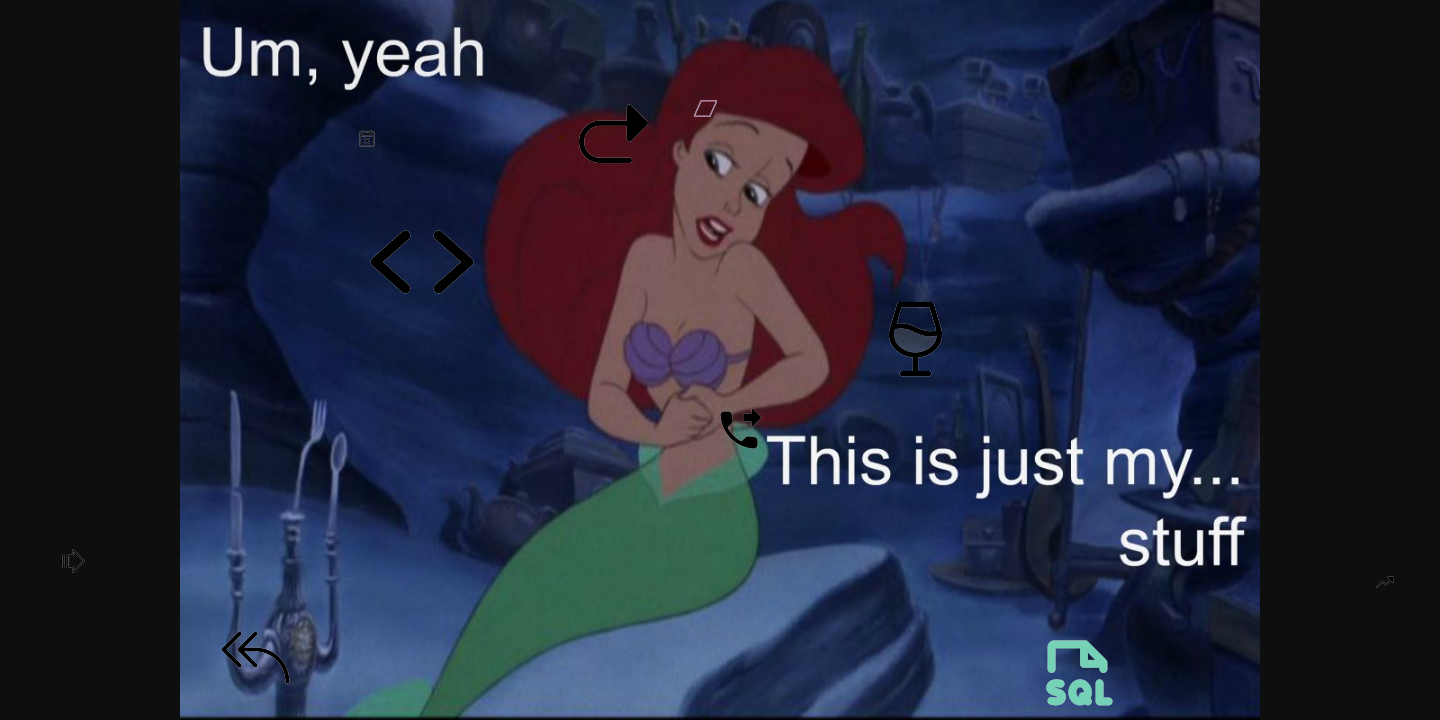 This screenshot has height=720, width=1440. I want to click on indicates a forwarded call, so click(739, 430).